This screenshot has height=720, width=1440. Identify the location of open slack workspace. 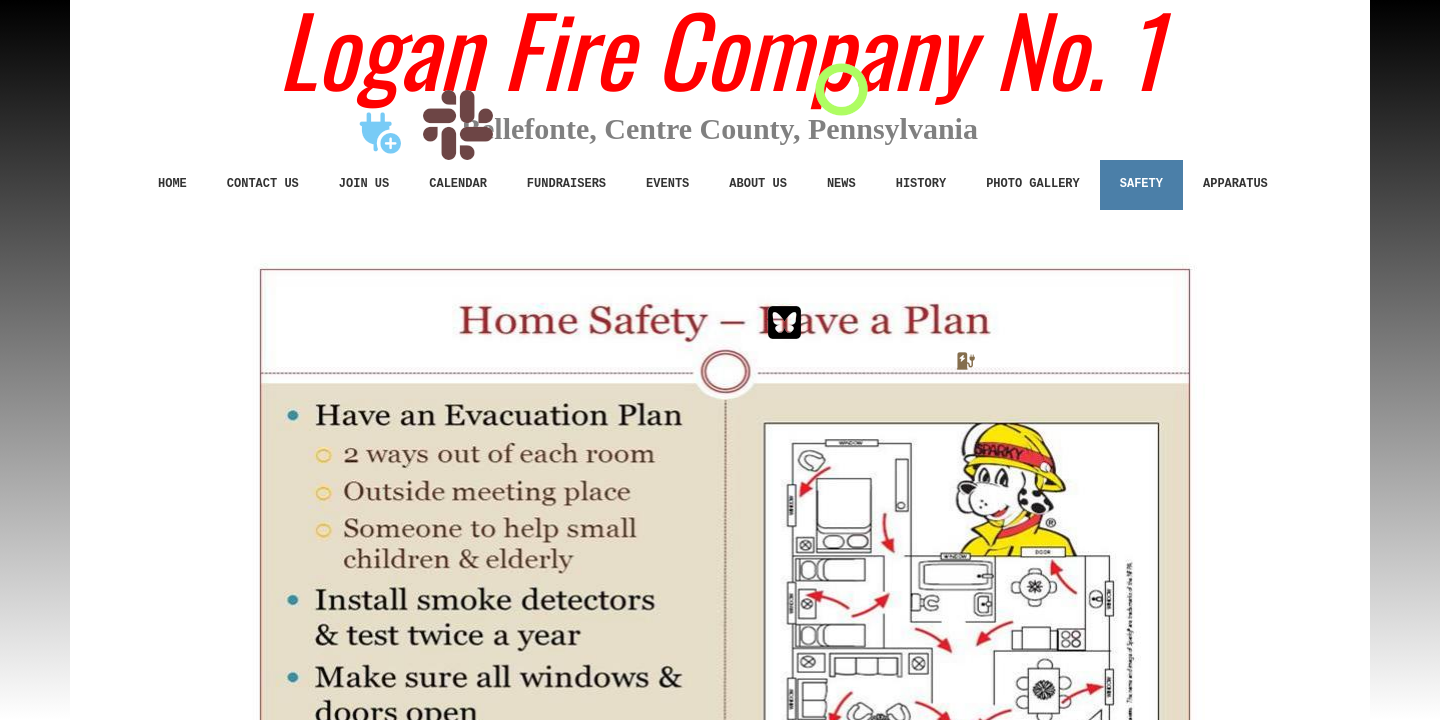
(458, 125).